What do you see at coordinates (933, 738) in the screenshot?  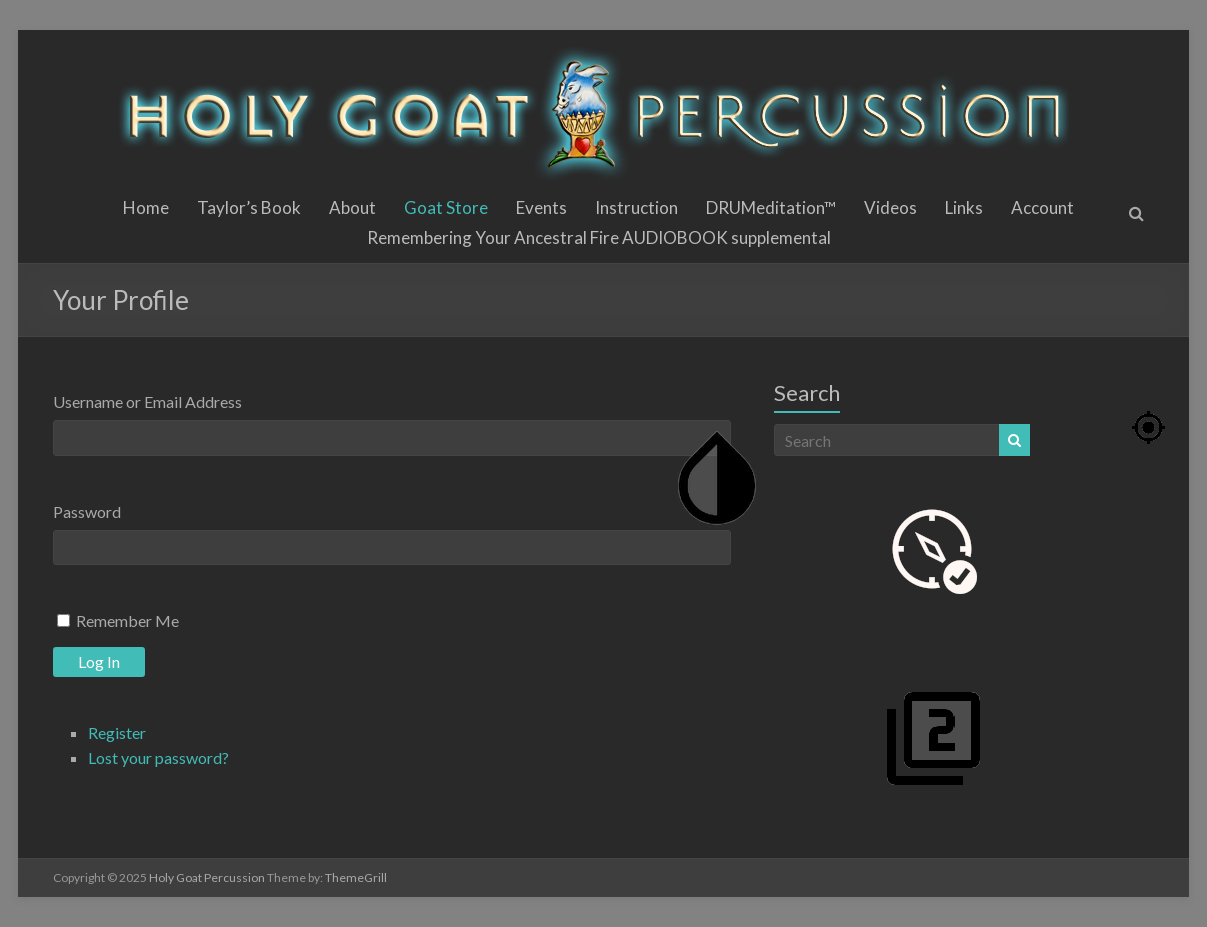 I see `indicates 2 items selected or stacked` at bounding box center [933, 738].